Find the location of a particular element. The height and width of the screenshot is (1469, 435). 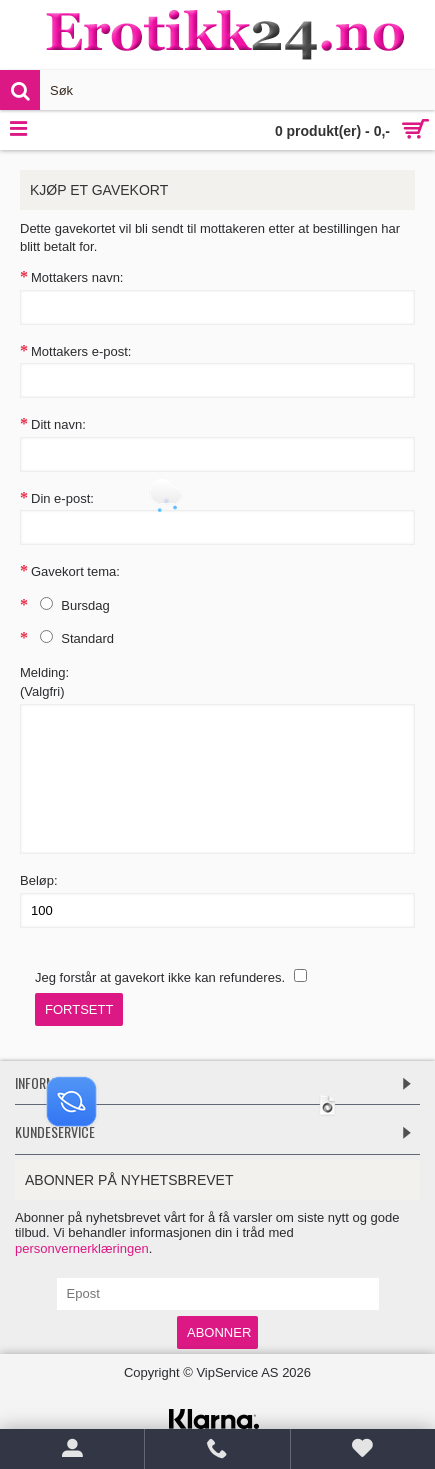

open web browser preferences is located at coordinates (71, 1102).